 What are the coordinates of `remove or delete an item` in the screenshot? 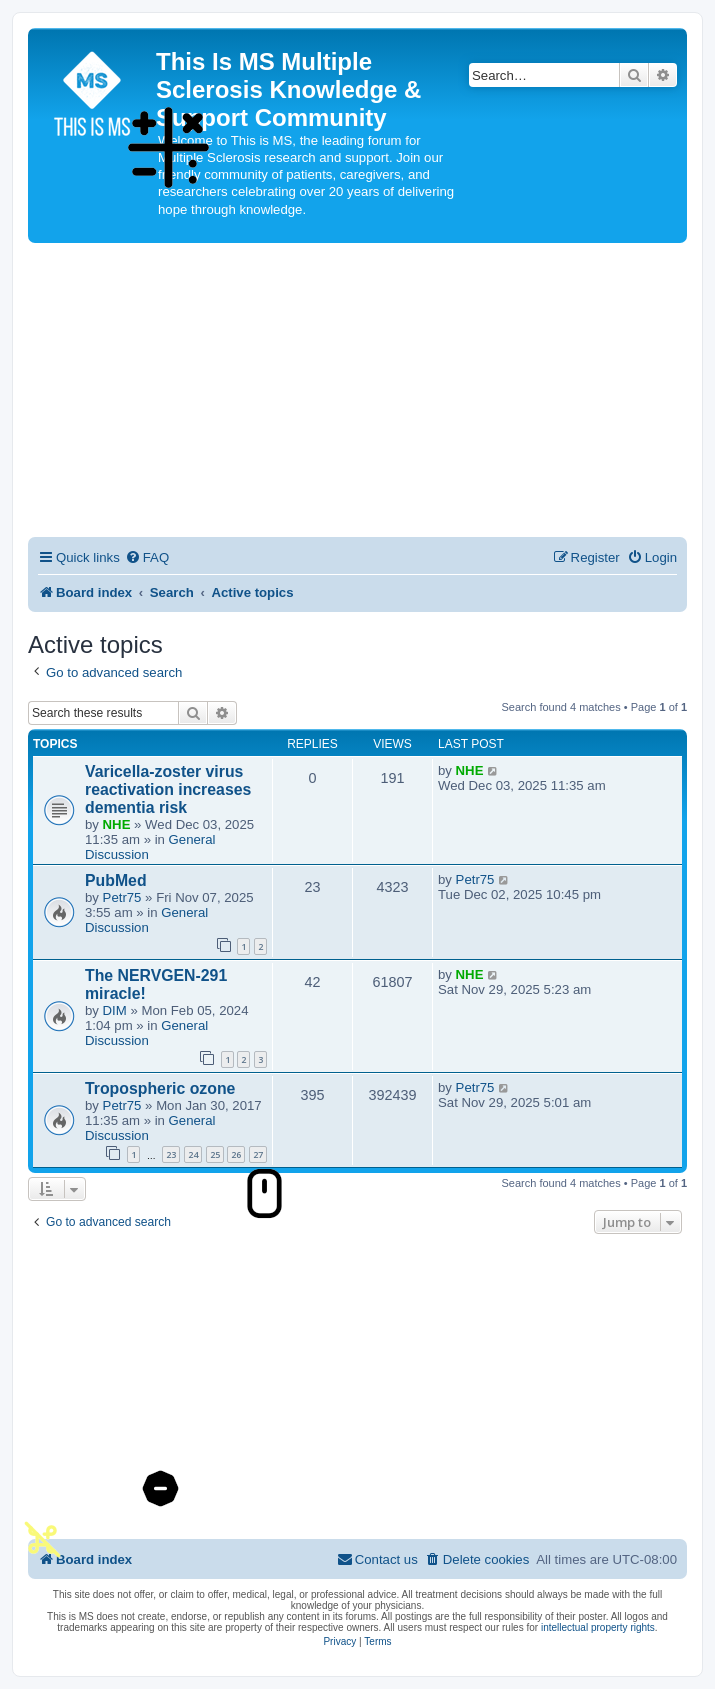 It's located at (160, 1488).